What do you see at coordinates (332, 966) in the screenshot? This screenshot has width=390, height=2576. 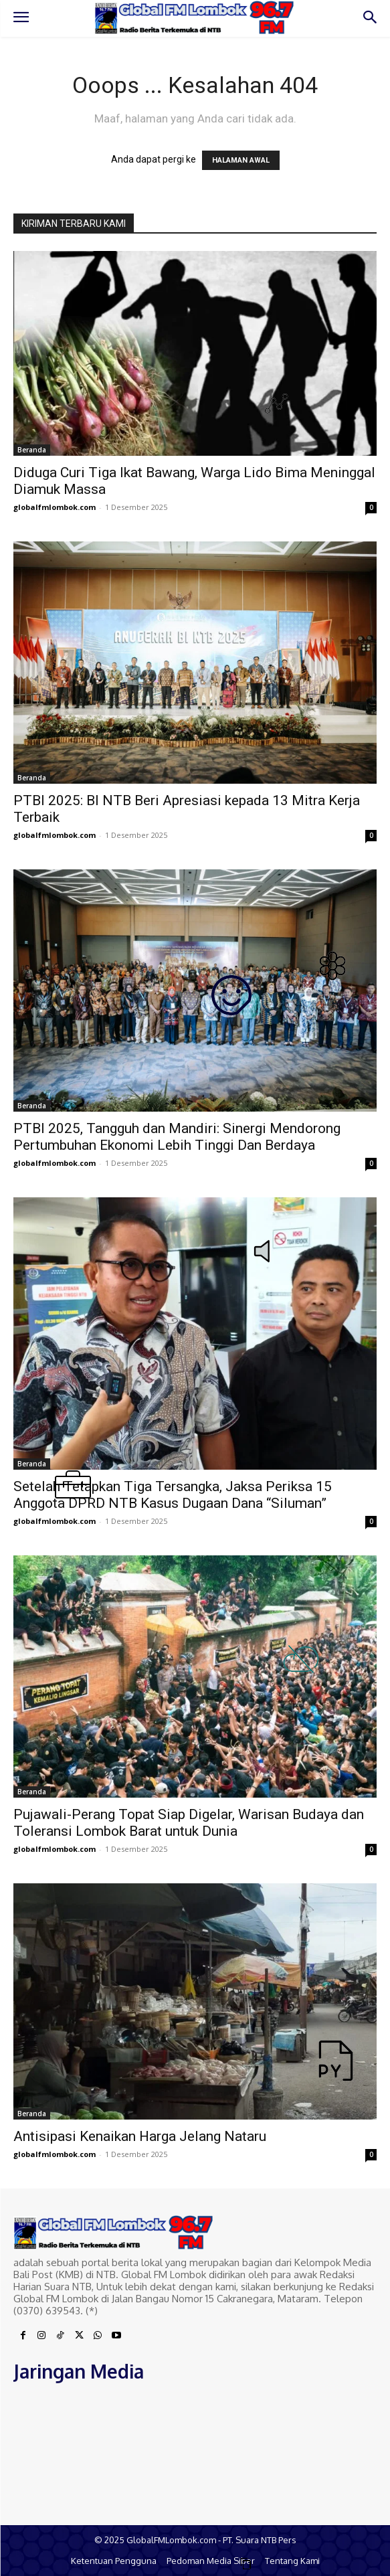 I see `view garden or plant-related content` at bounding box center [332, 966].